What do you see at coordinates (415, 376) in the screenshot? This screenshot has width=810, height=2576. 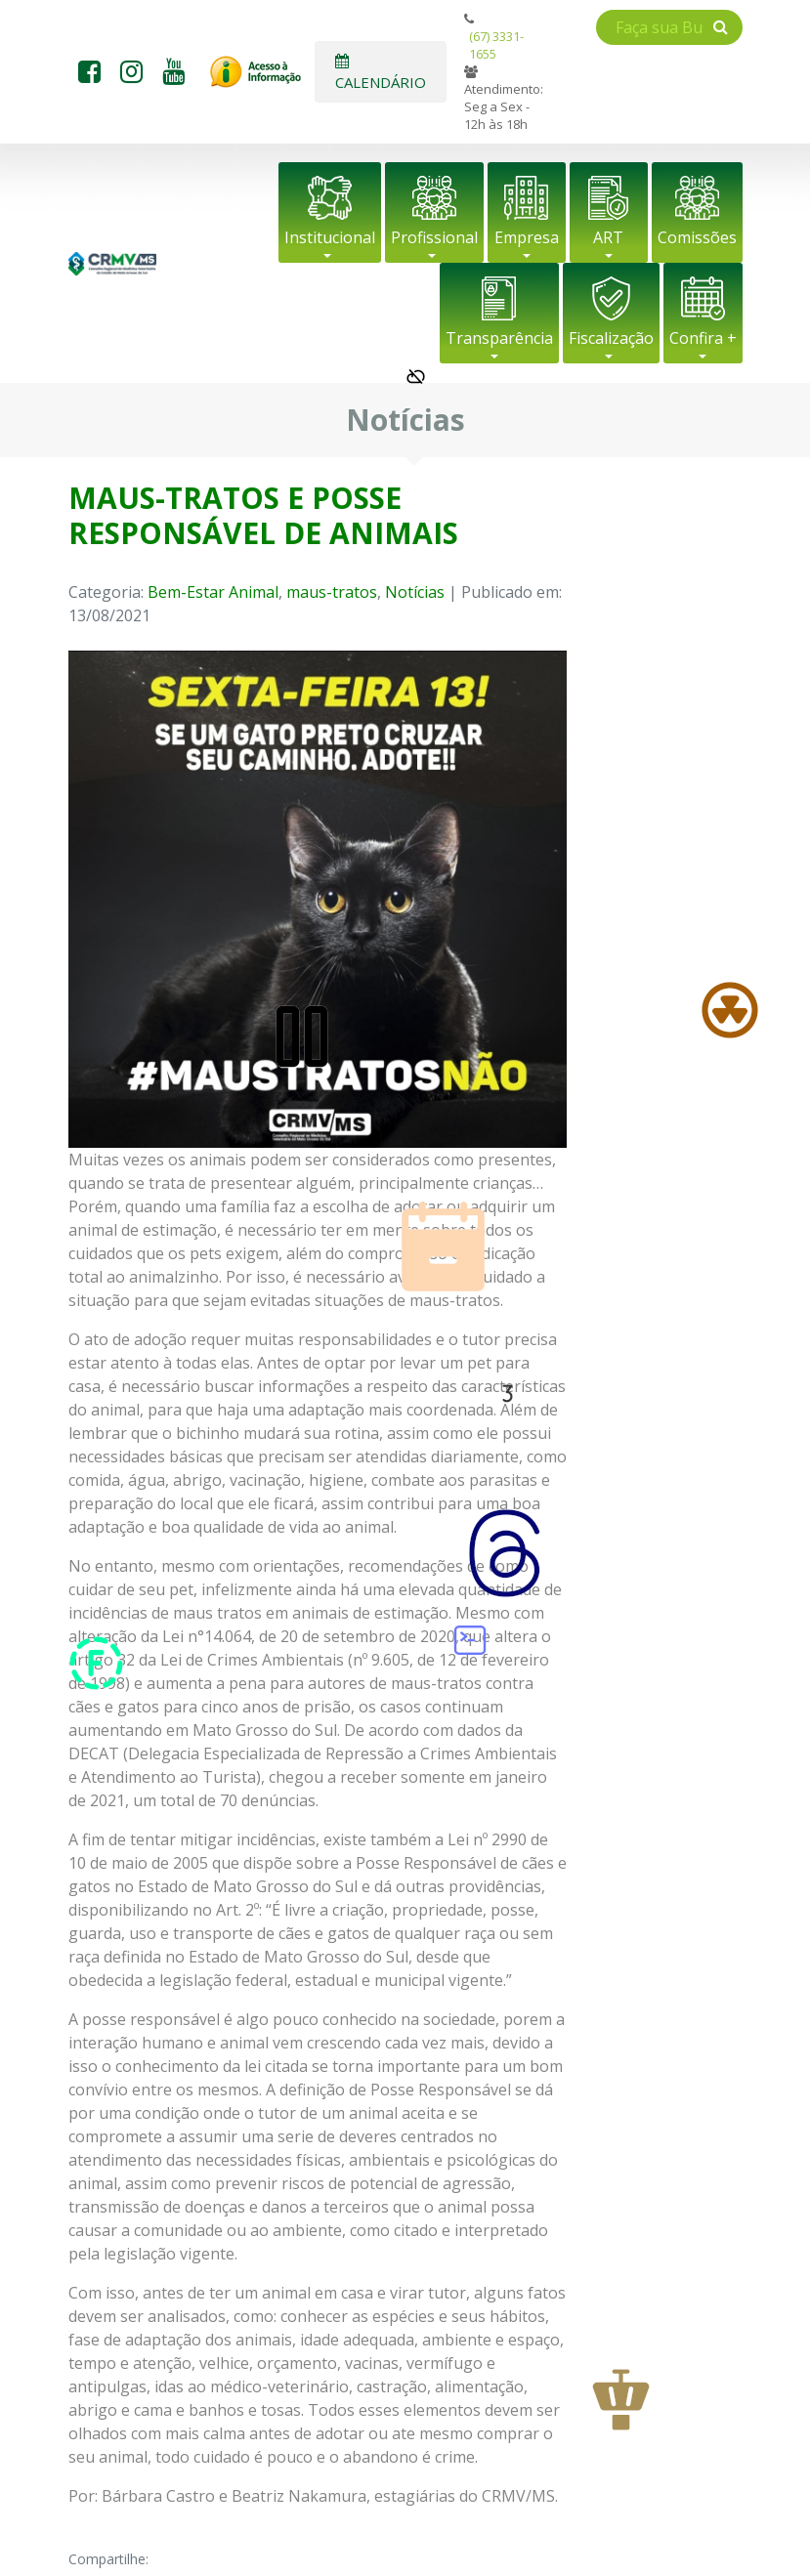 I see `indicates no cloud connection or offline status` at bounding box center [415, 376].